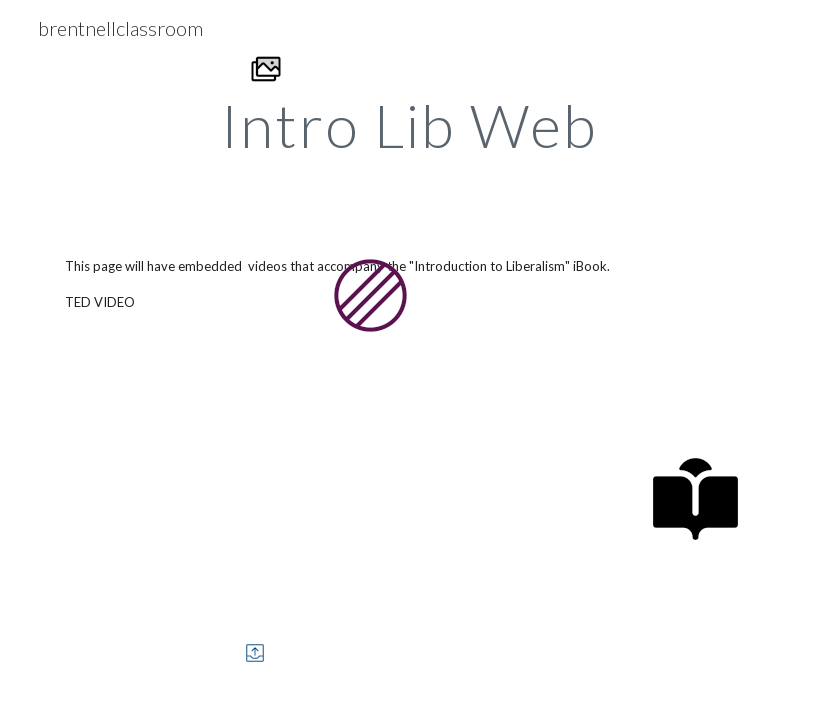  Describe the element at coordinates (370, 295) in the screenshot. I see `indicates a restricted or prohibited action` at that location.